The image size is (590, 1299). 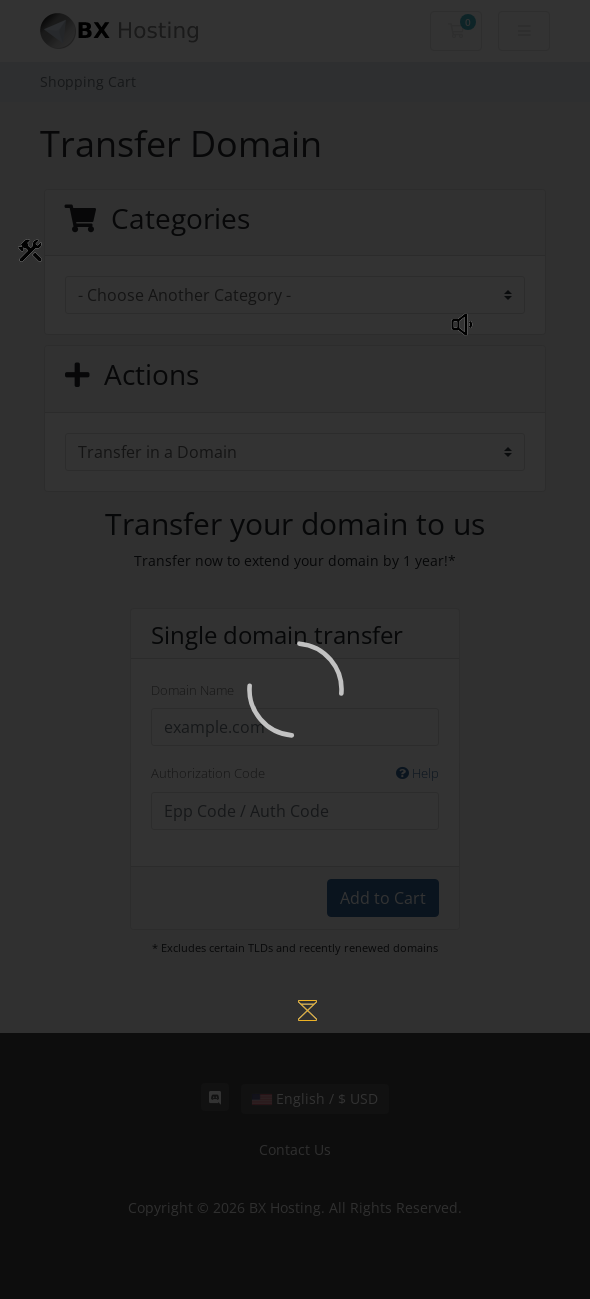 I want to click on volume set to low, so click(x=463, y=324).